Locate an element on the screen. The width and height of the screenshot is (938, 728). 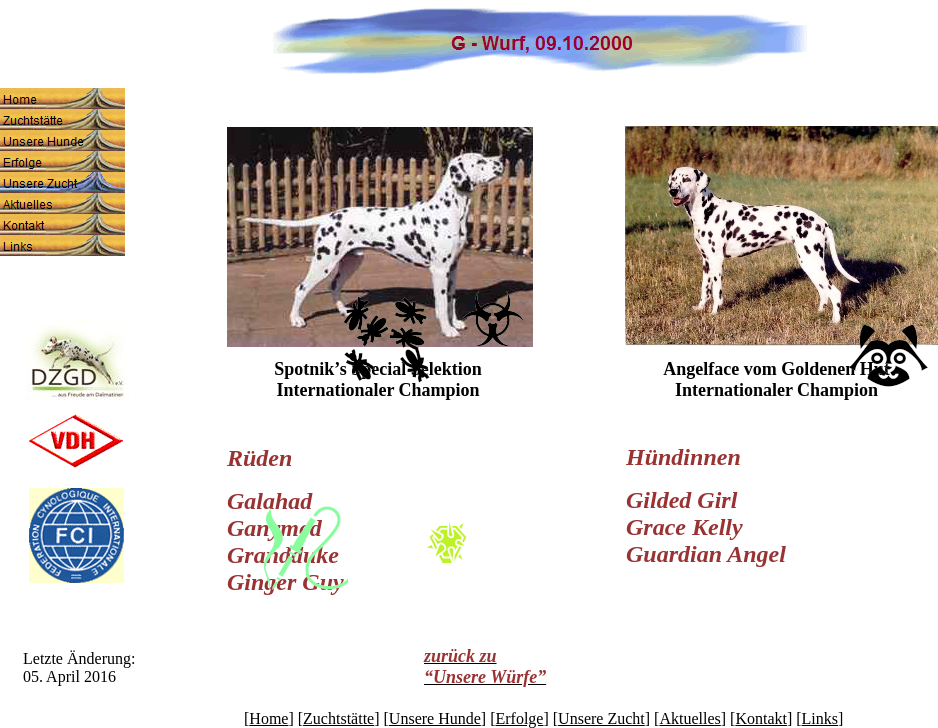
activate defensive ability or shield spell is located at coordinates (448, 543).